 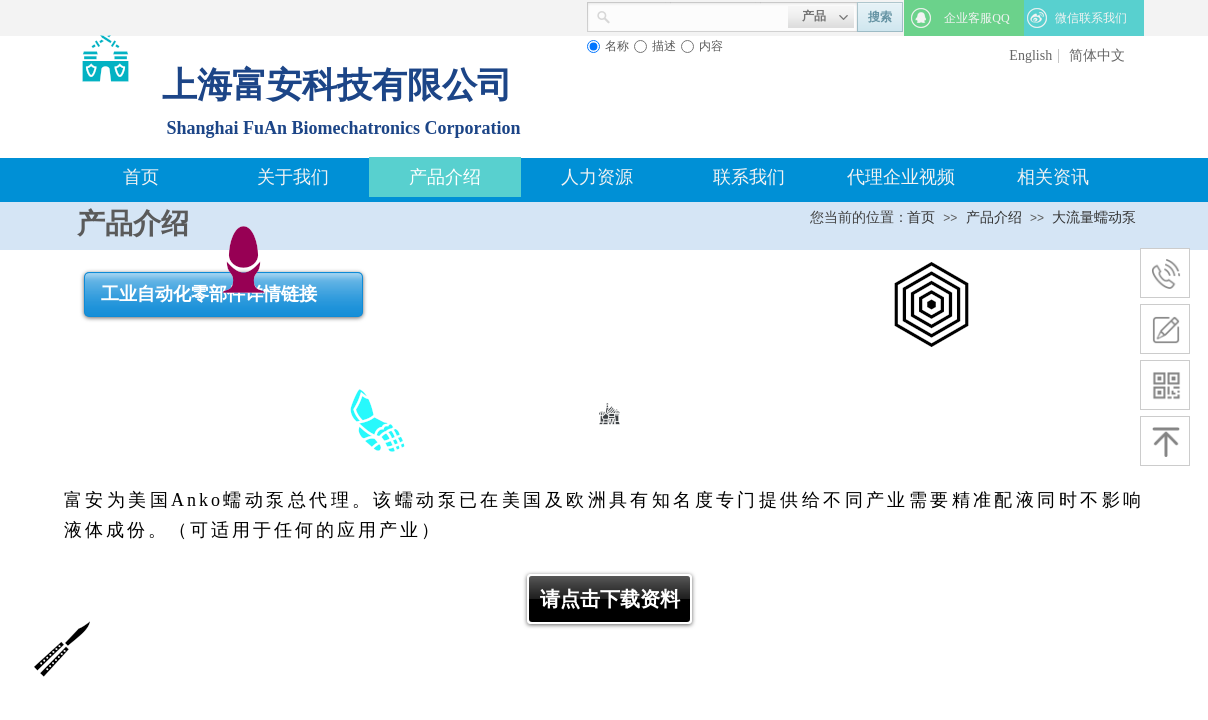 I want to click on access layered or nested game structures, so click(x=931, y=304).